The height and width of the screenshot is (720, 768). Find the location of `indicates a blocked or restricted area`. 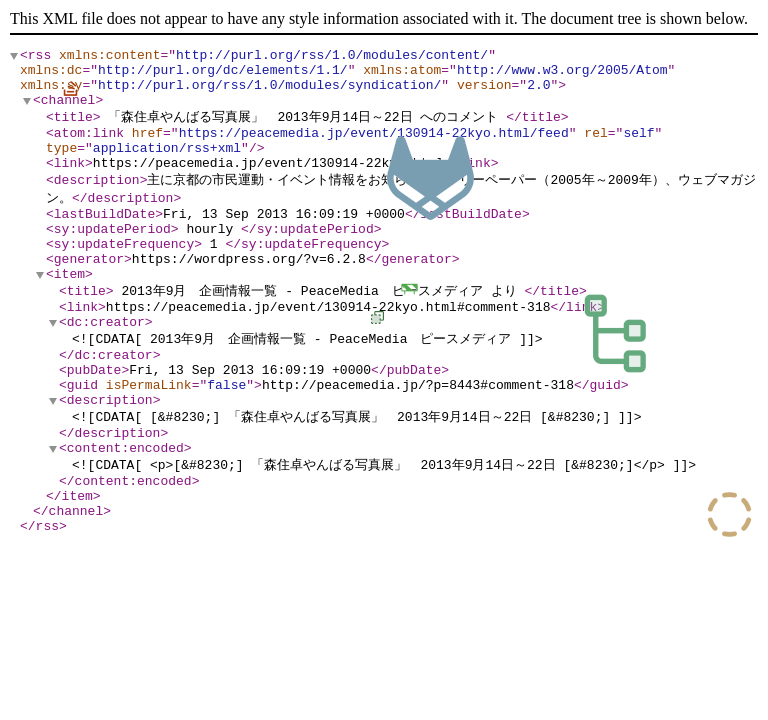

indicates a blocked or restricted area is located at coordinates (409, 288).